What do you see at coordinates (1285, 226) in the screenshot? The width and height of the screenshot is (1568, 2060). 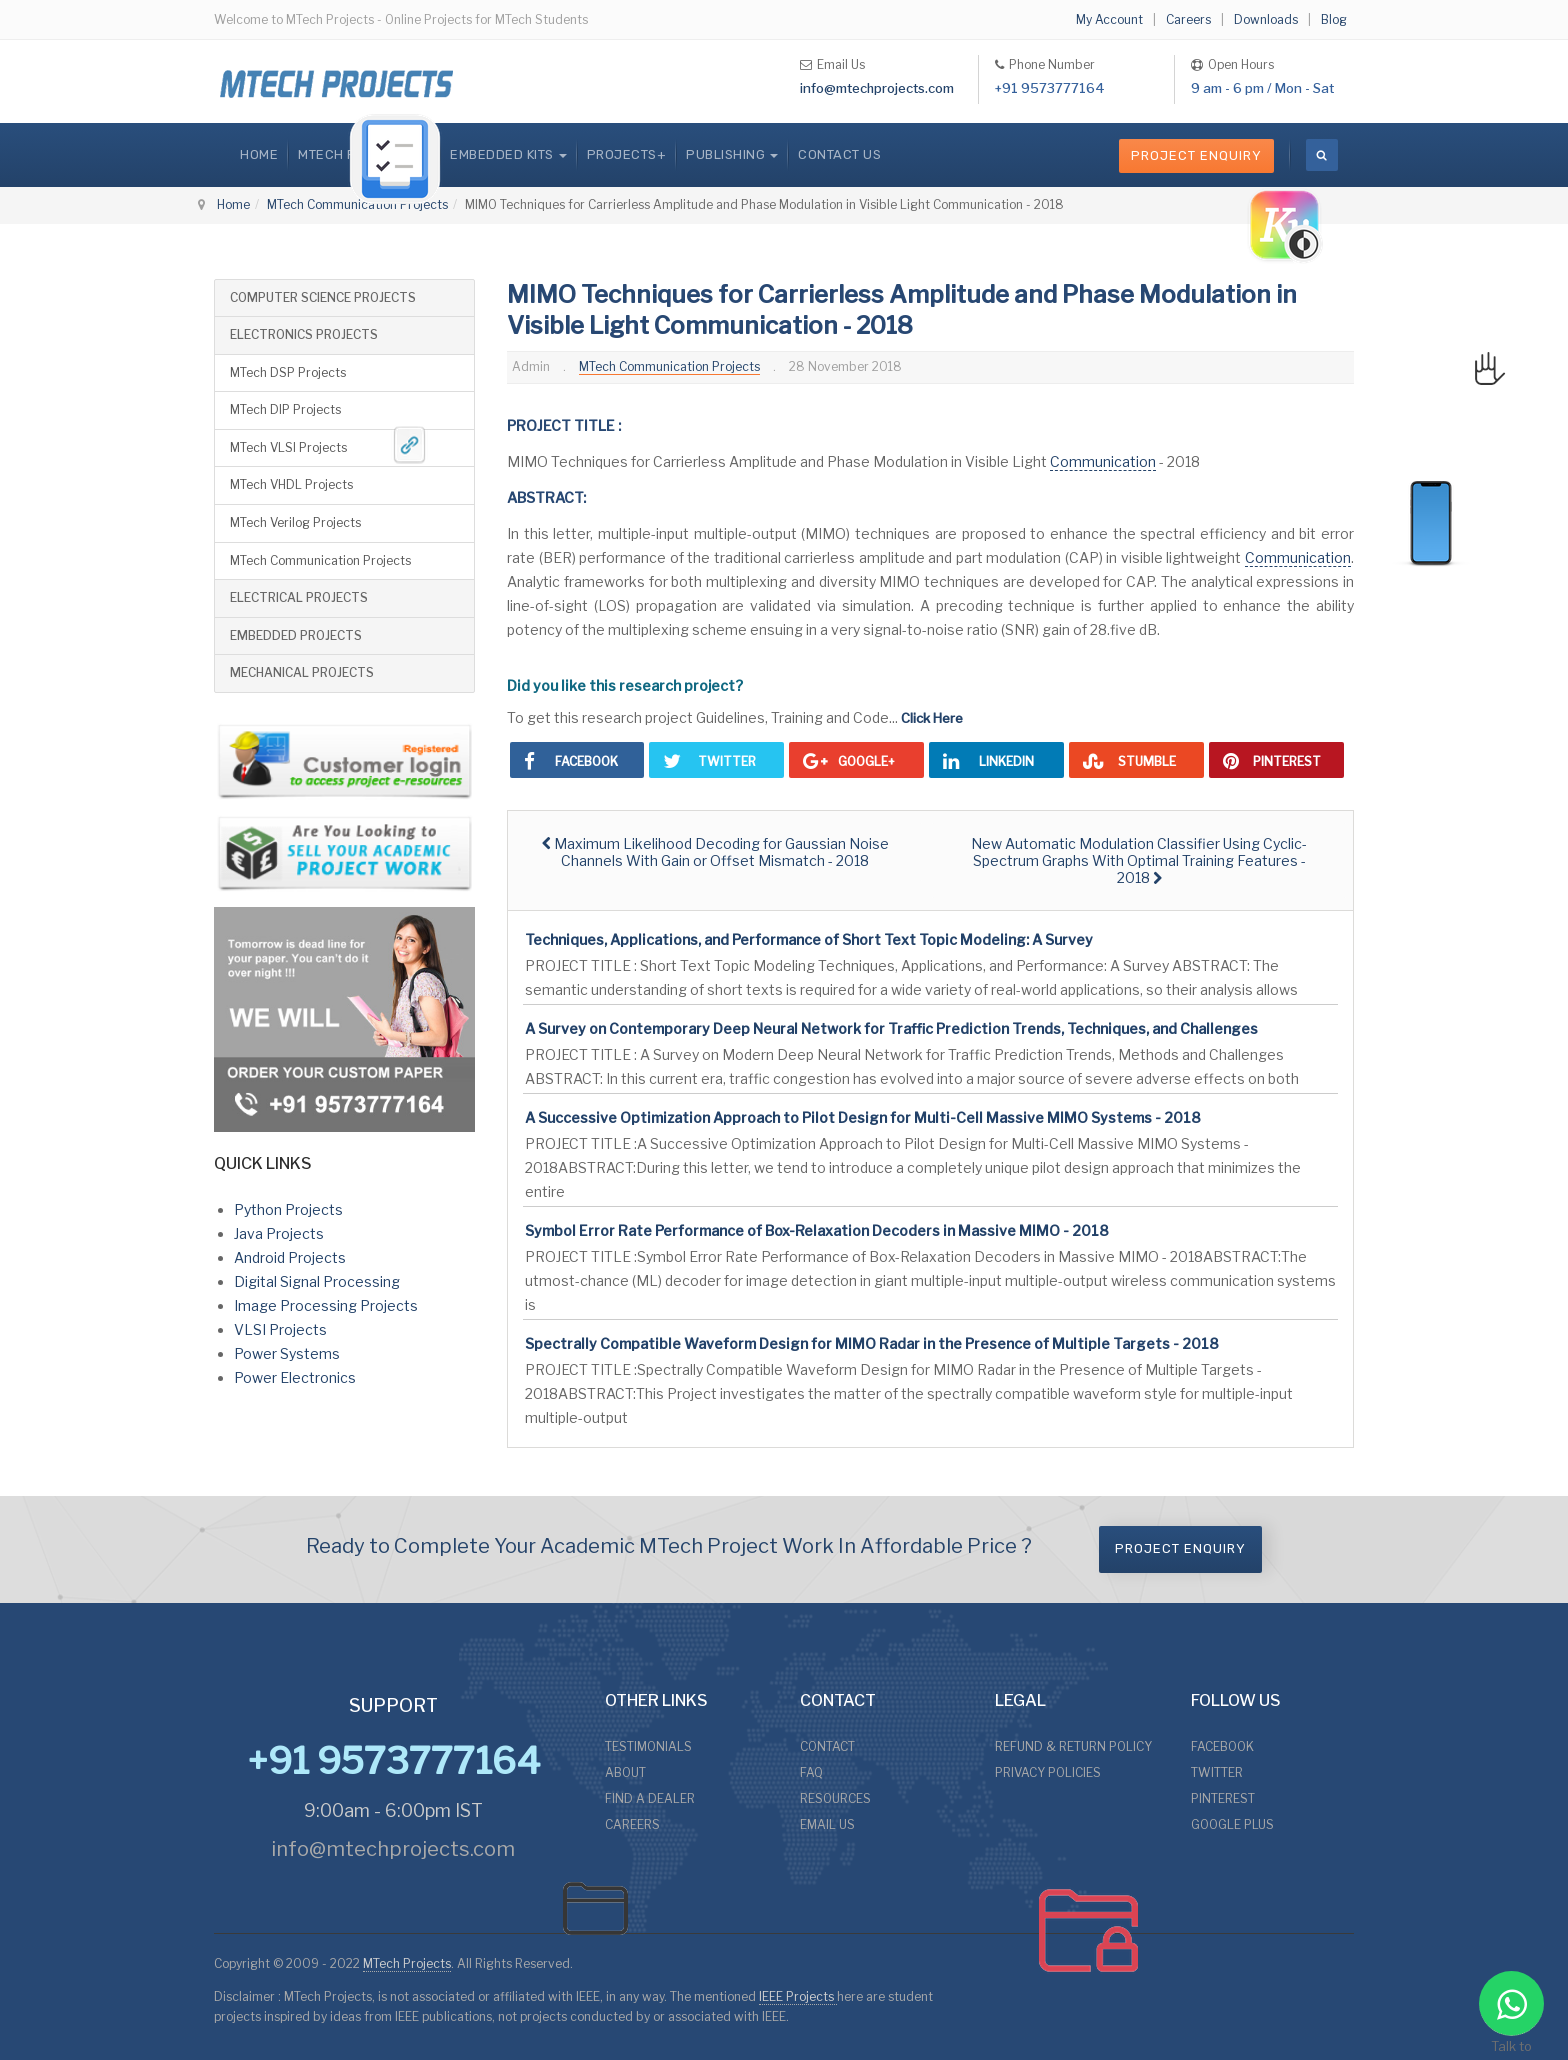 I see `open kvantum theme manager settings` at bounding box center [1285, 226].